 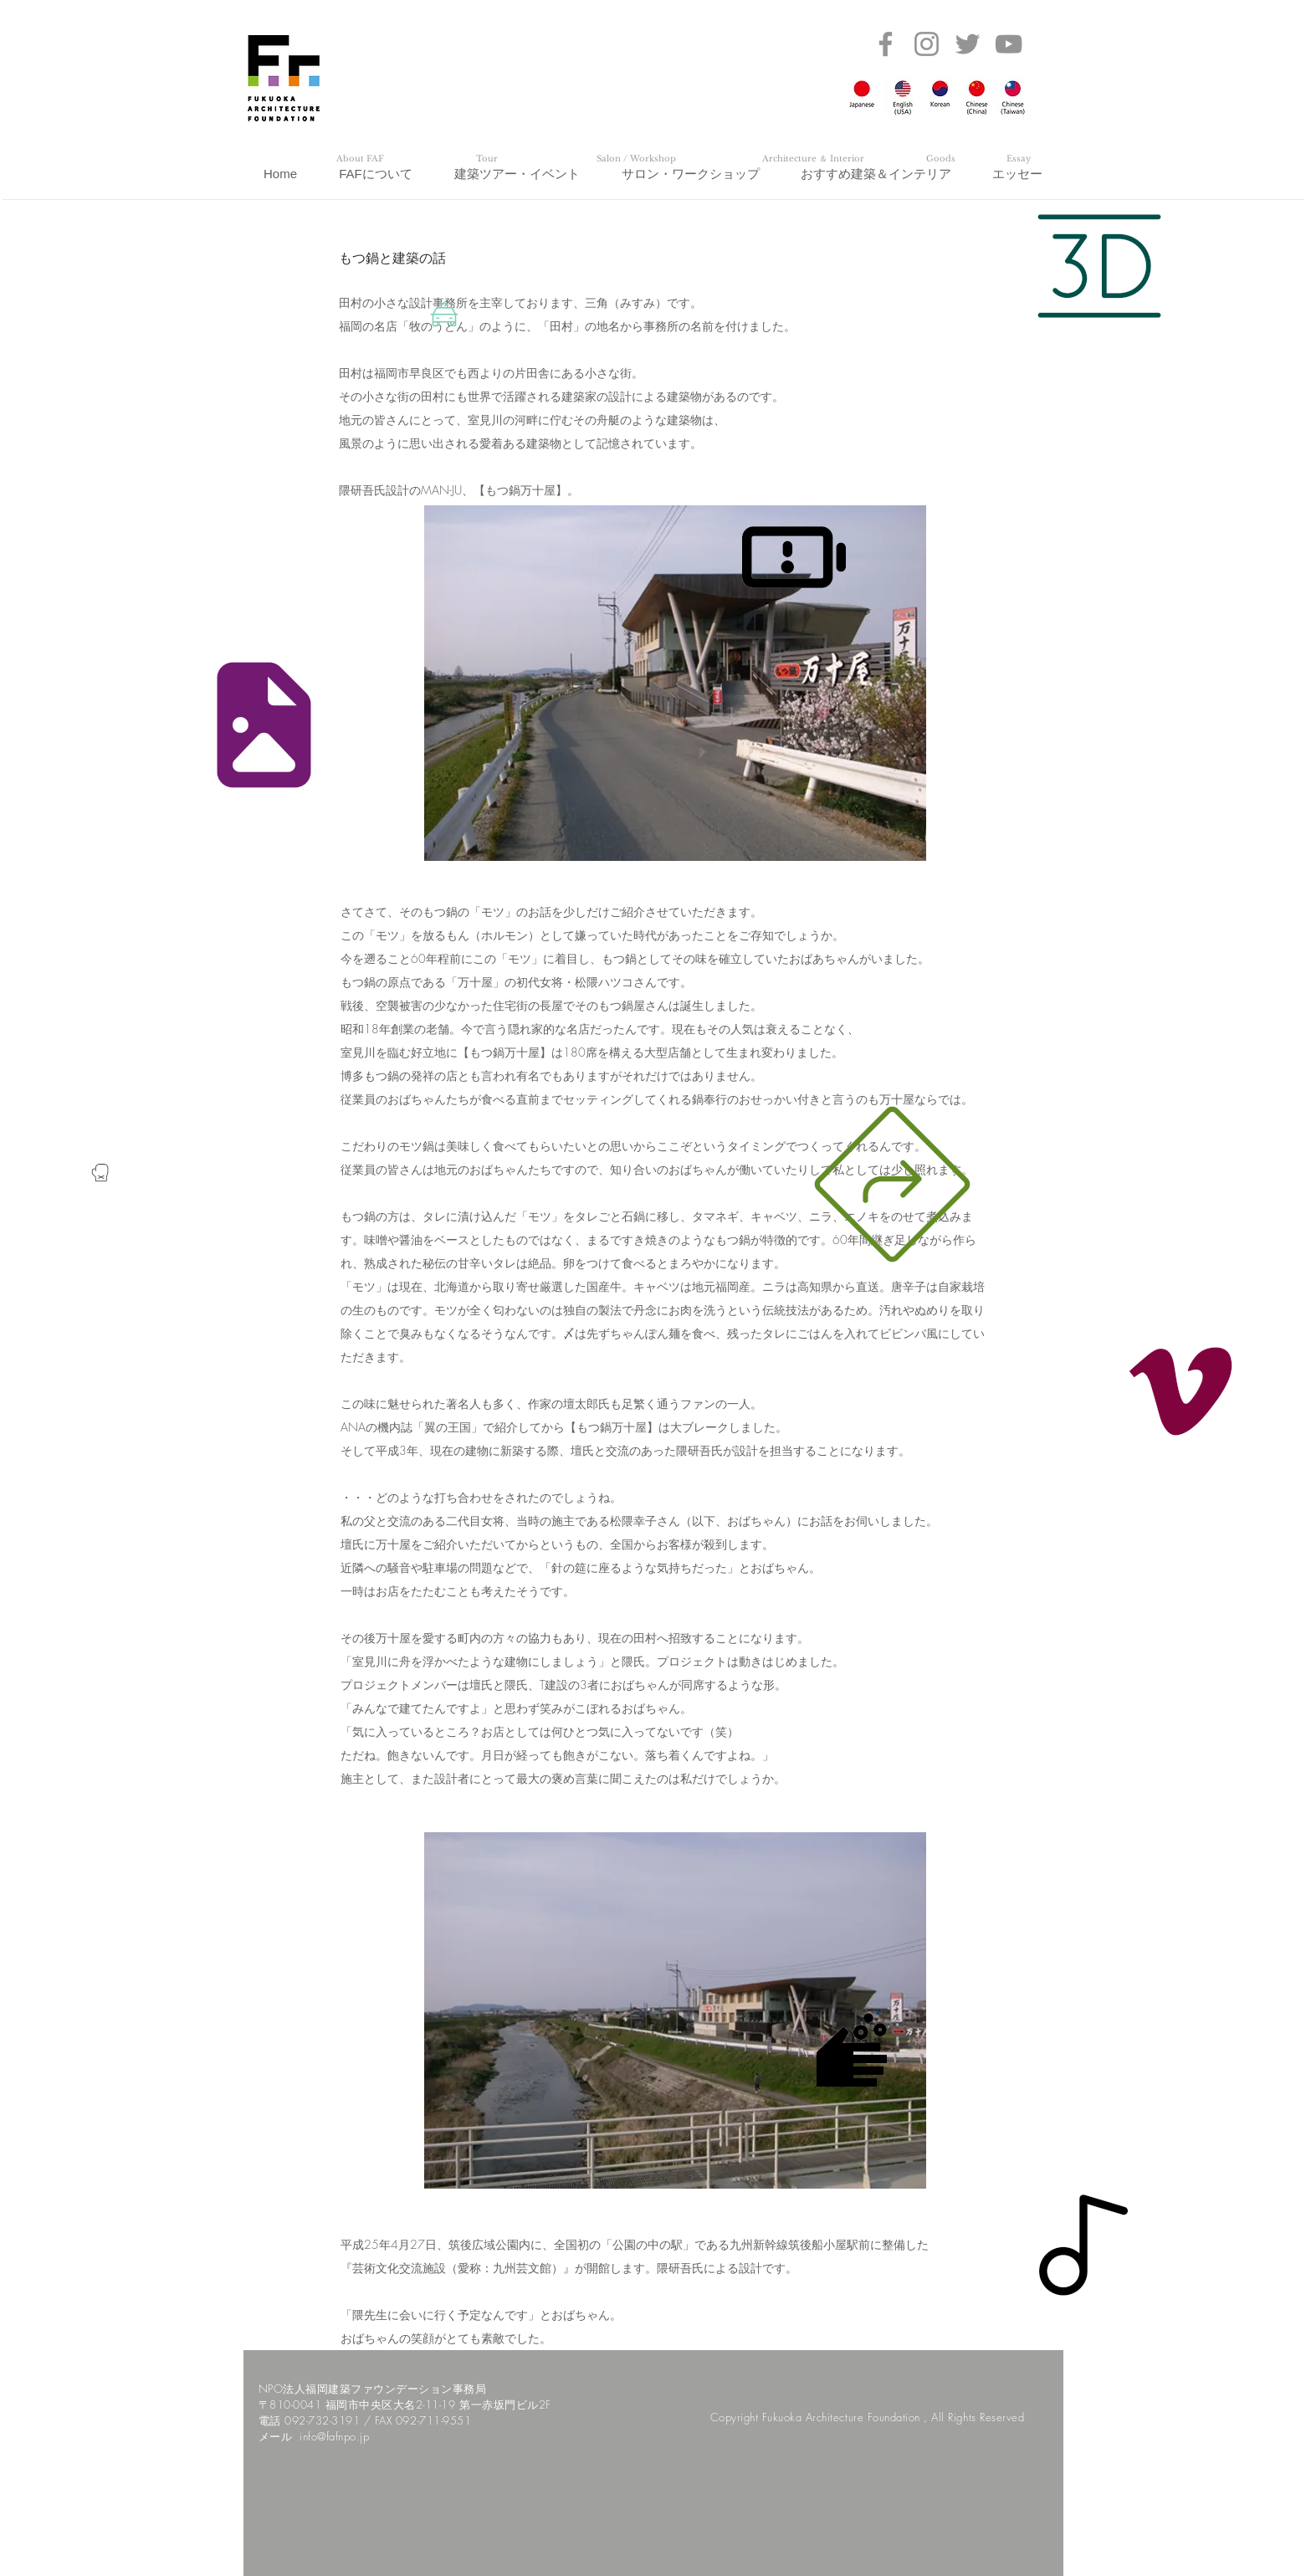 What do you see at coordinates (892, 1184) in the screenshot?
I see `indicates a turn or direction change ahead` at bounding box center [892, 1184].